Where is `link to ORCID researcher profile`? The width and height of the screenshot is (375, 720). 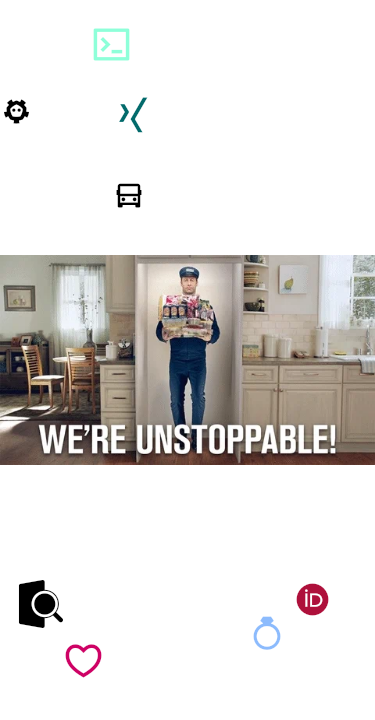 link to ORCID researcher profile is located at coordinates (312, 599).